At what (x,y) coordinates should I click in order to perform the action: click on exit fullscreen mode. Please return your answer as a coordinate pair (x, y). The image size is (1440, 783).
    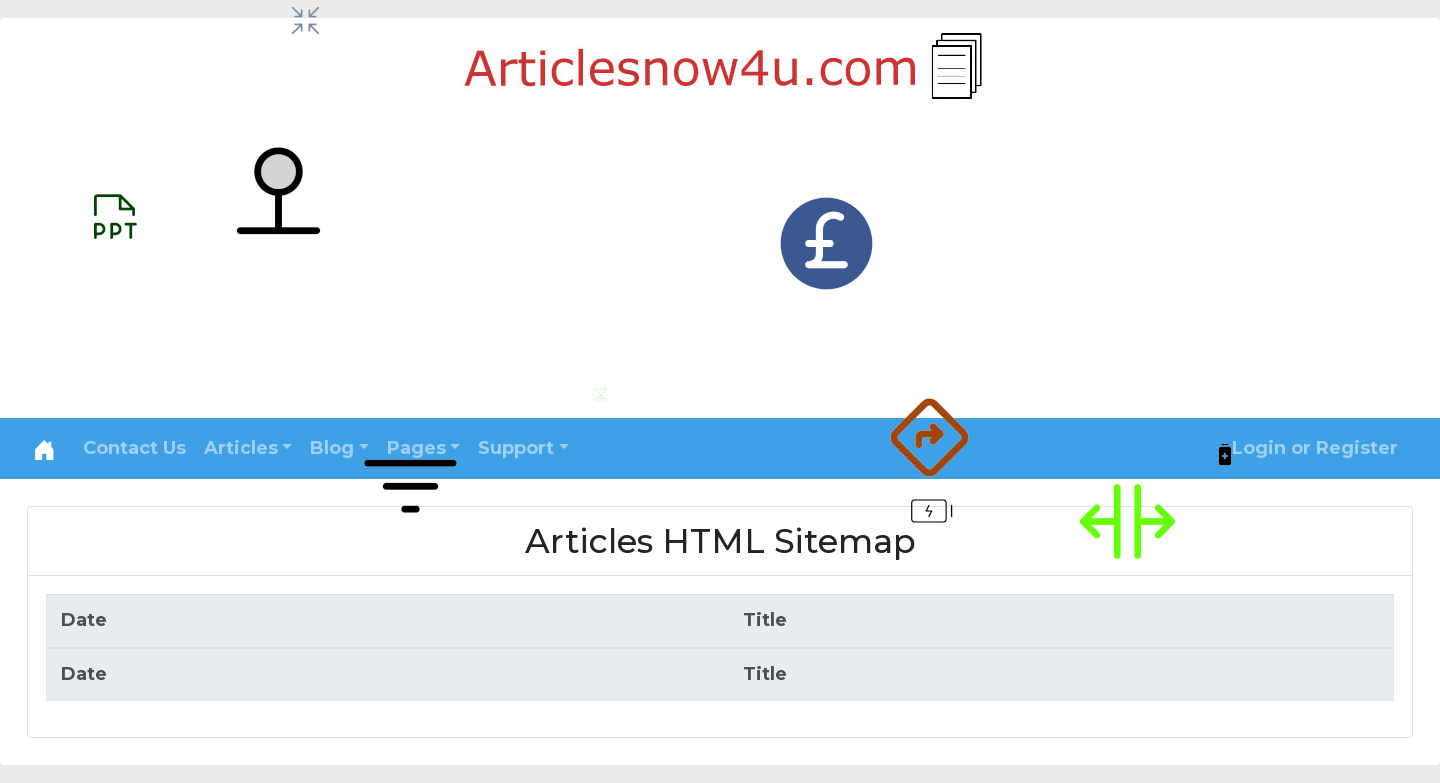
    Looking at the image, I should click on (305, 20).